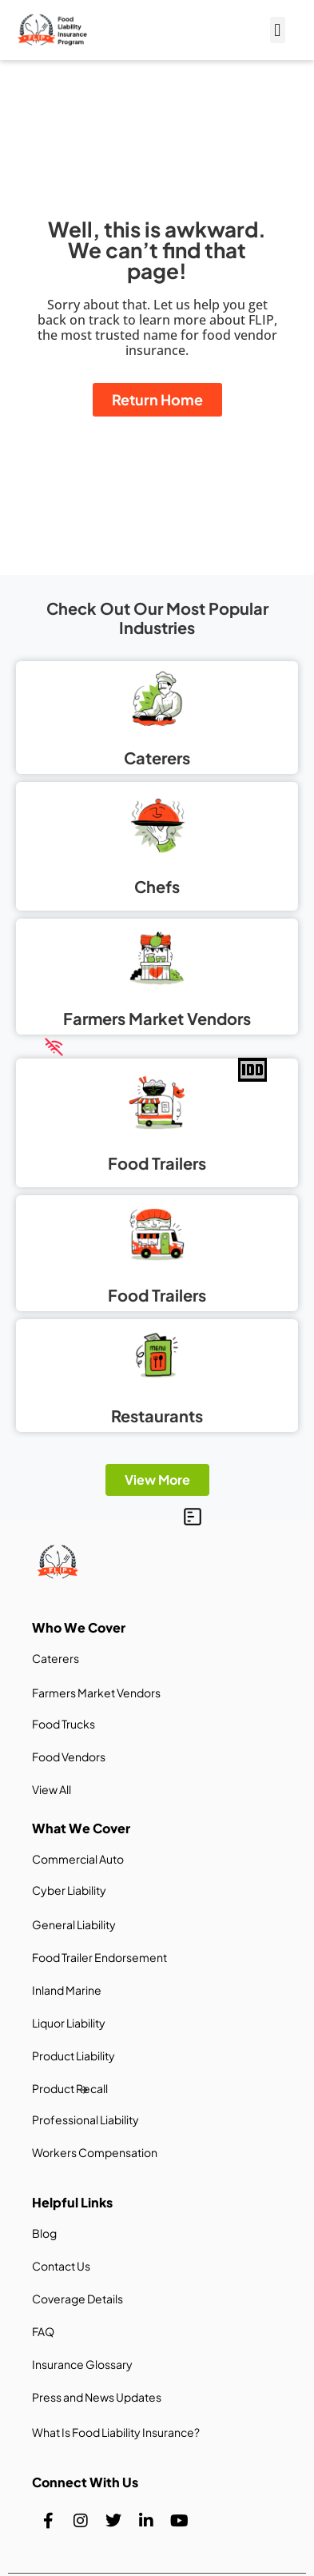  I want to click on indicates wifi is disabled or unavailable, so click(54, 1047).